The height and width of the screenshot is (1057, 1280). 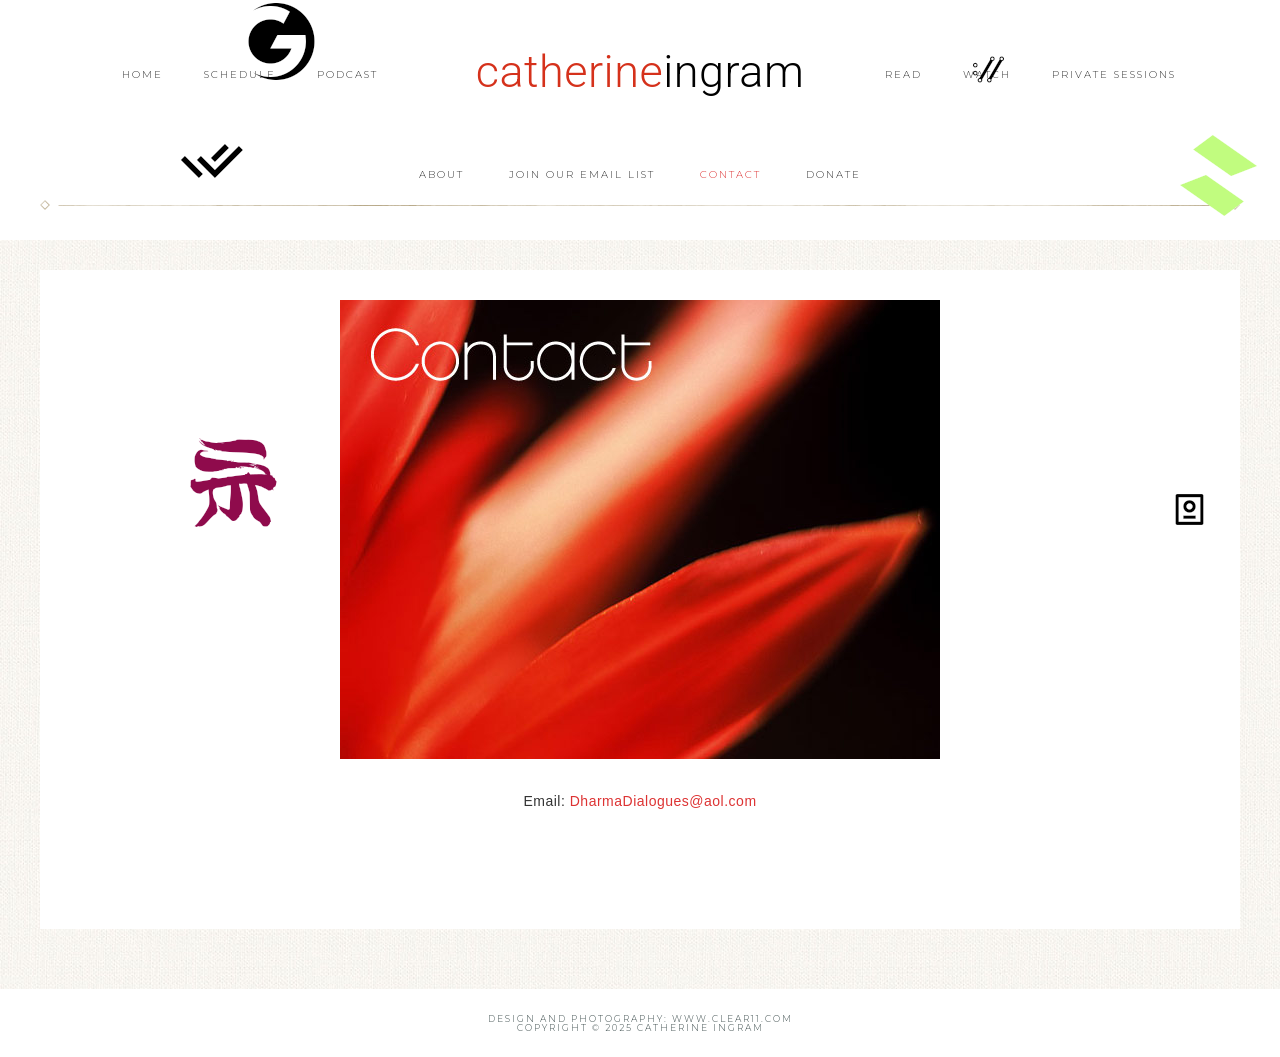 What do you see at coordinates (988, 69) in the screenshot?
I see `visit curl website or documentation` at bounding box center [988, 69].